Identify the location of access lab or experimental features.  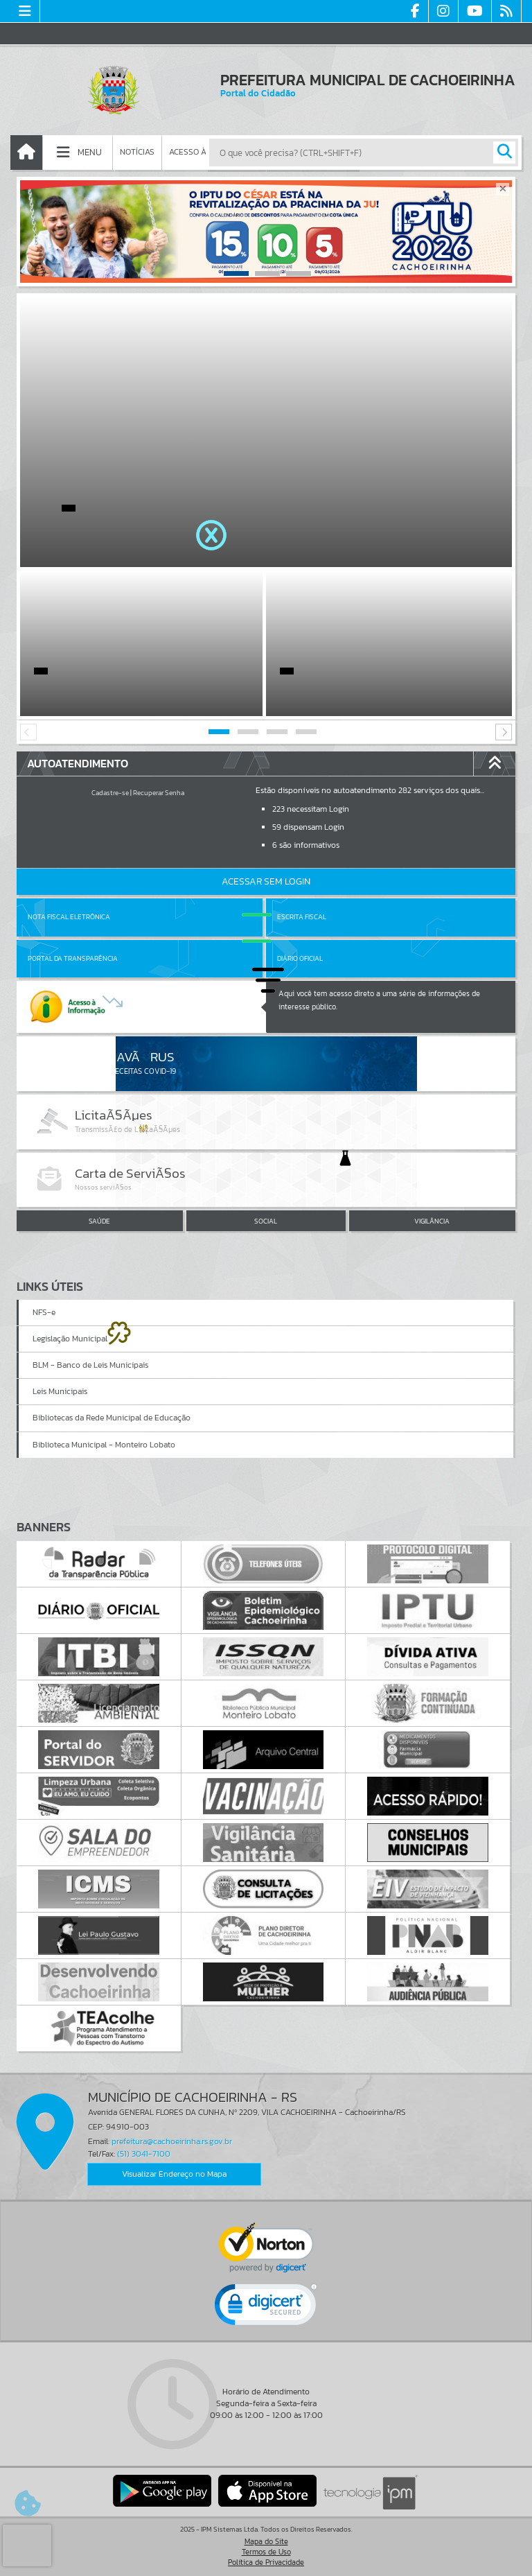
(345, 1158).